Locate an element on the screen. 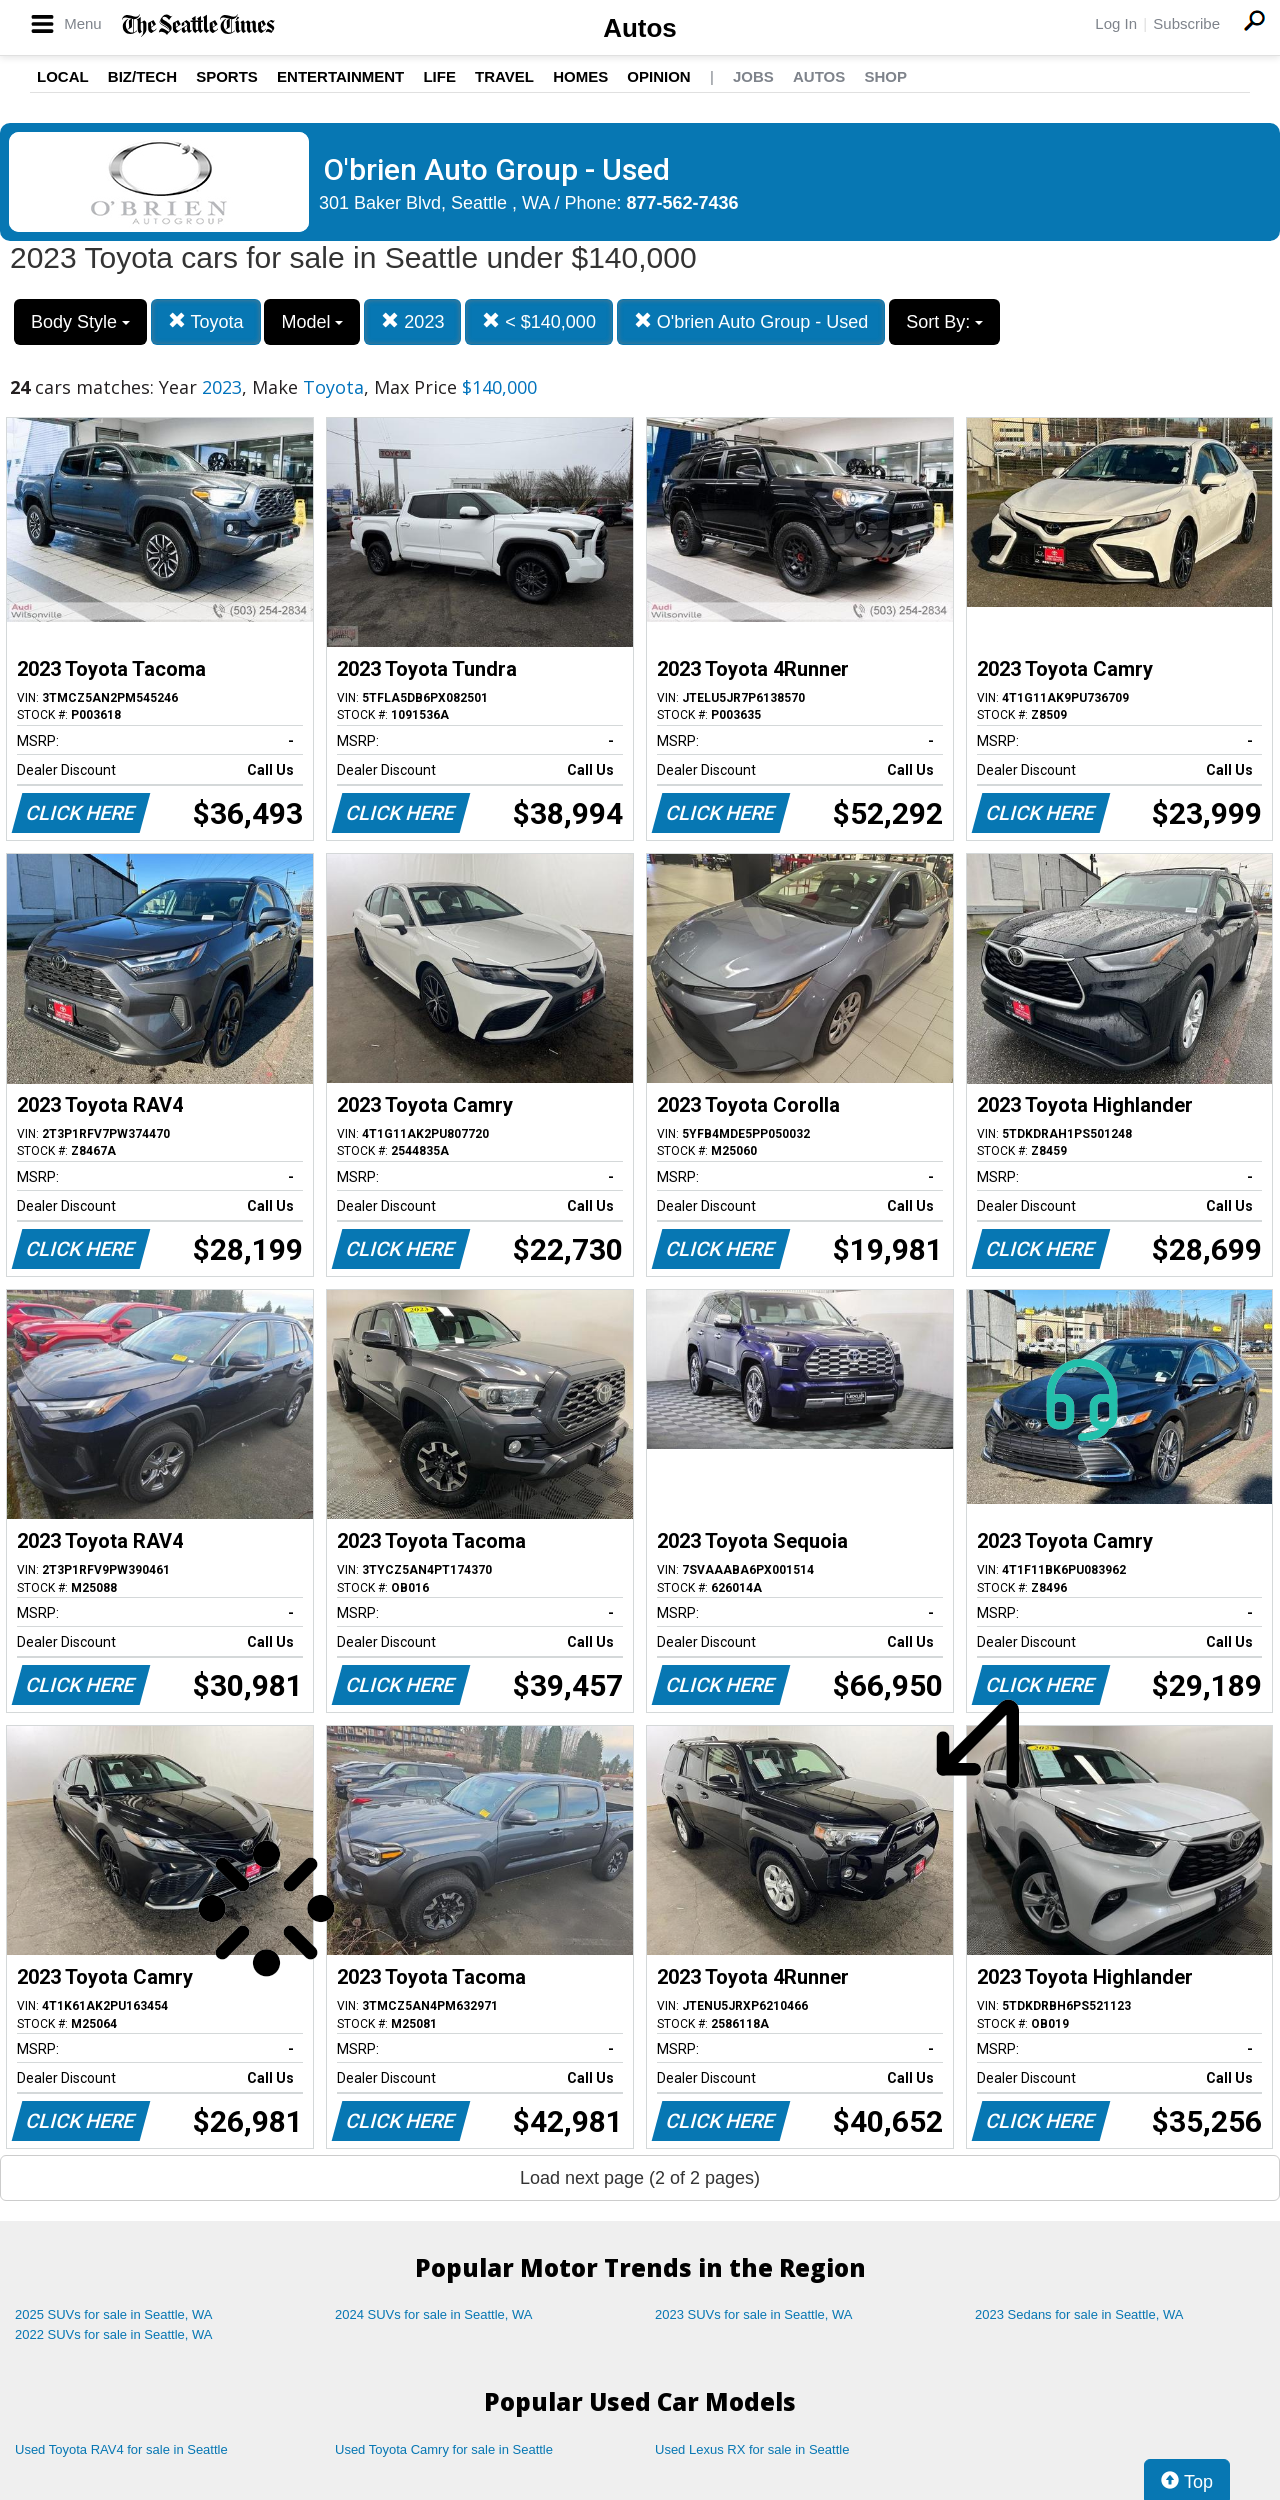 This screenshot has height=2500, width=1280. open steam gaming platform is located at coordinates (266, 1908).